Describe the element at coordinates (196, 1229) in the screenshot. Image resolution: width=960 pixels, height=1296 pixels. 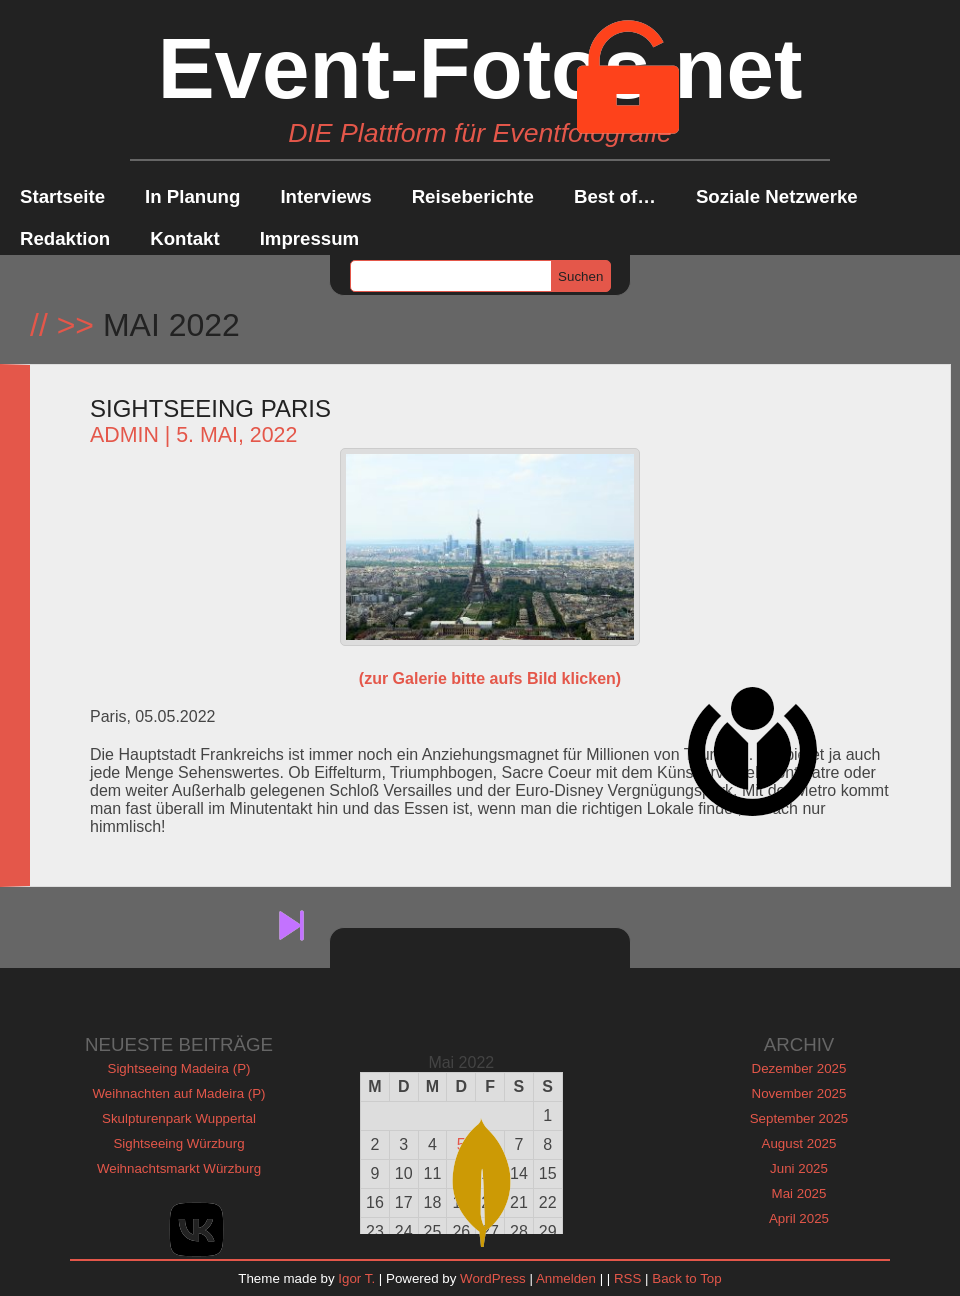
I see `open VK social network app` at that location.